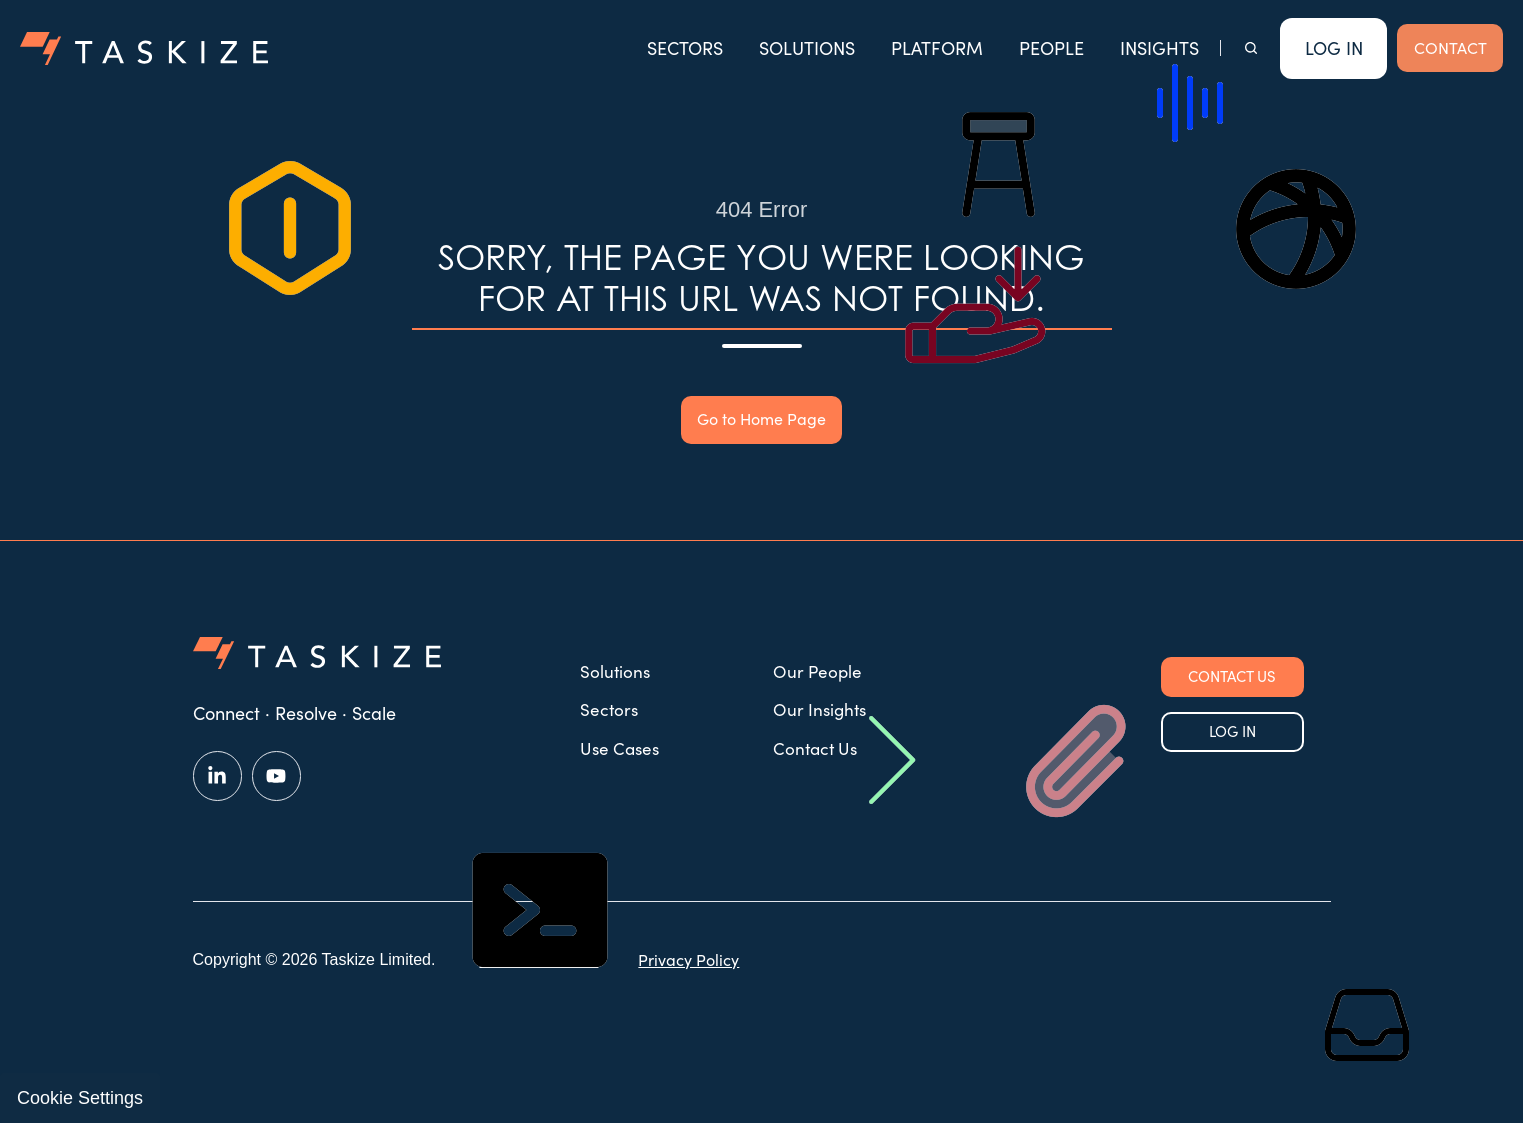  I want to click on browse furniture or seating options, so click(998, 164).